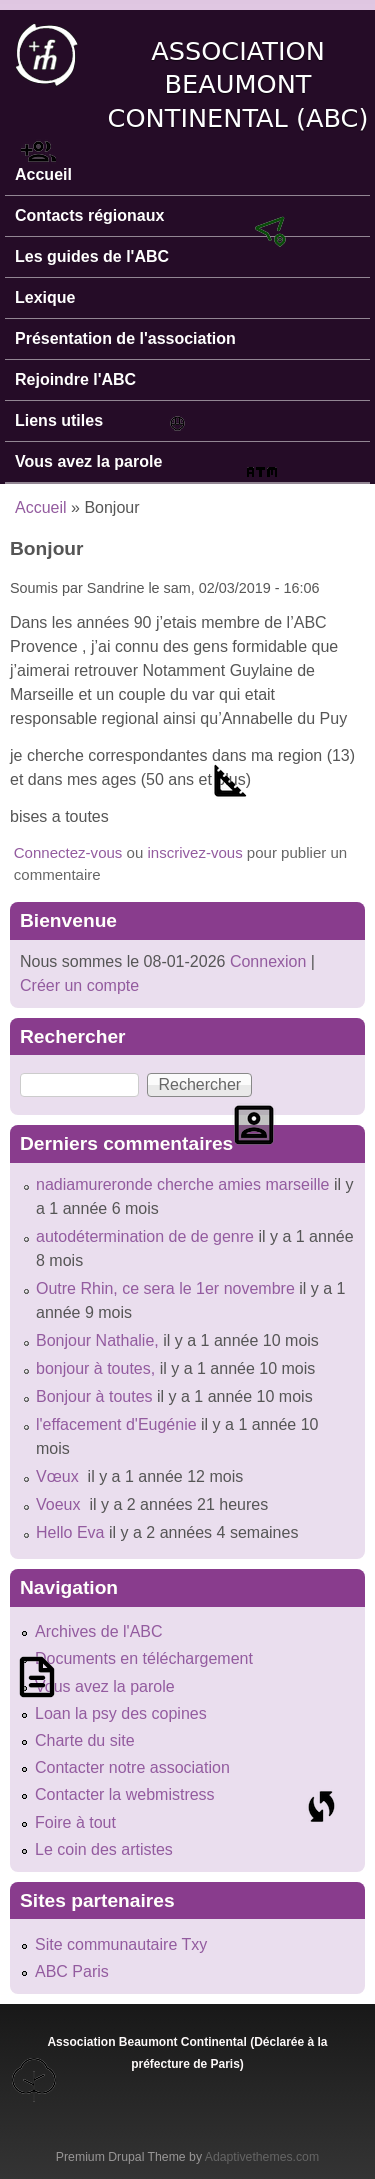 This screenshot has height=2179, width=375. Describe the element at coordinates (37, 1677) in the screenshot. I see `view document or text file` at that location.